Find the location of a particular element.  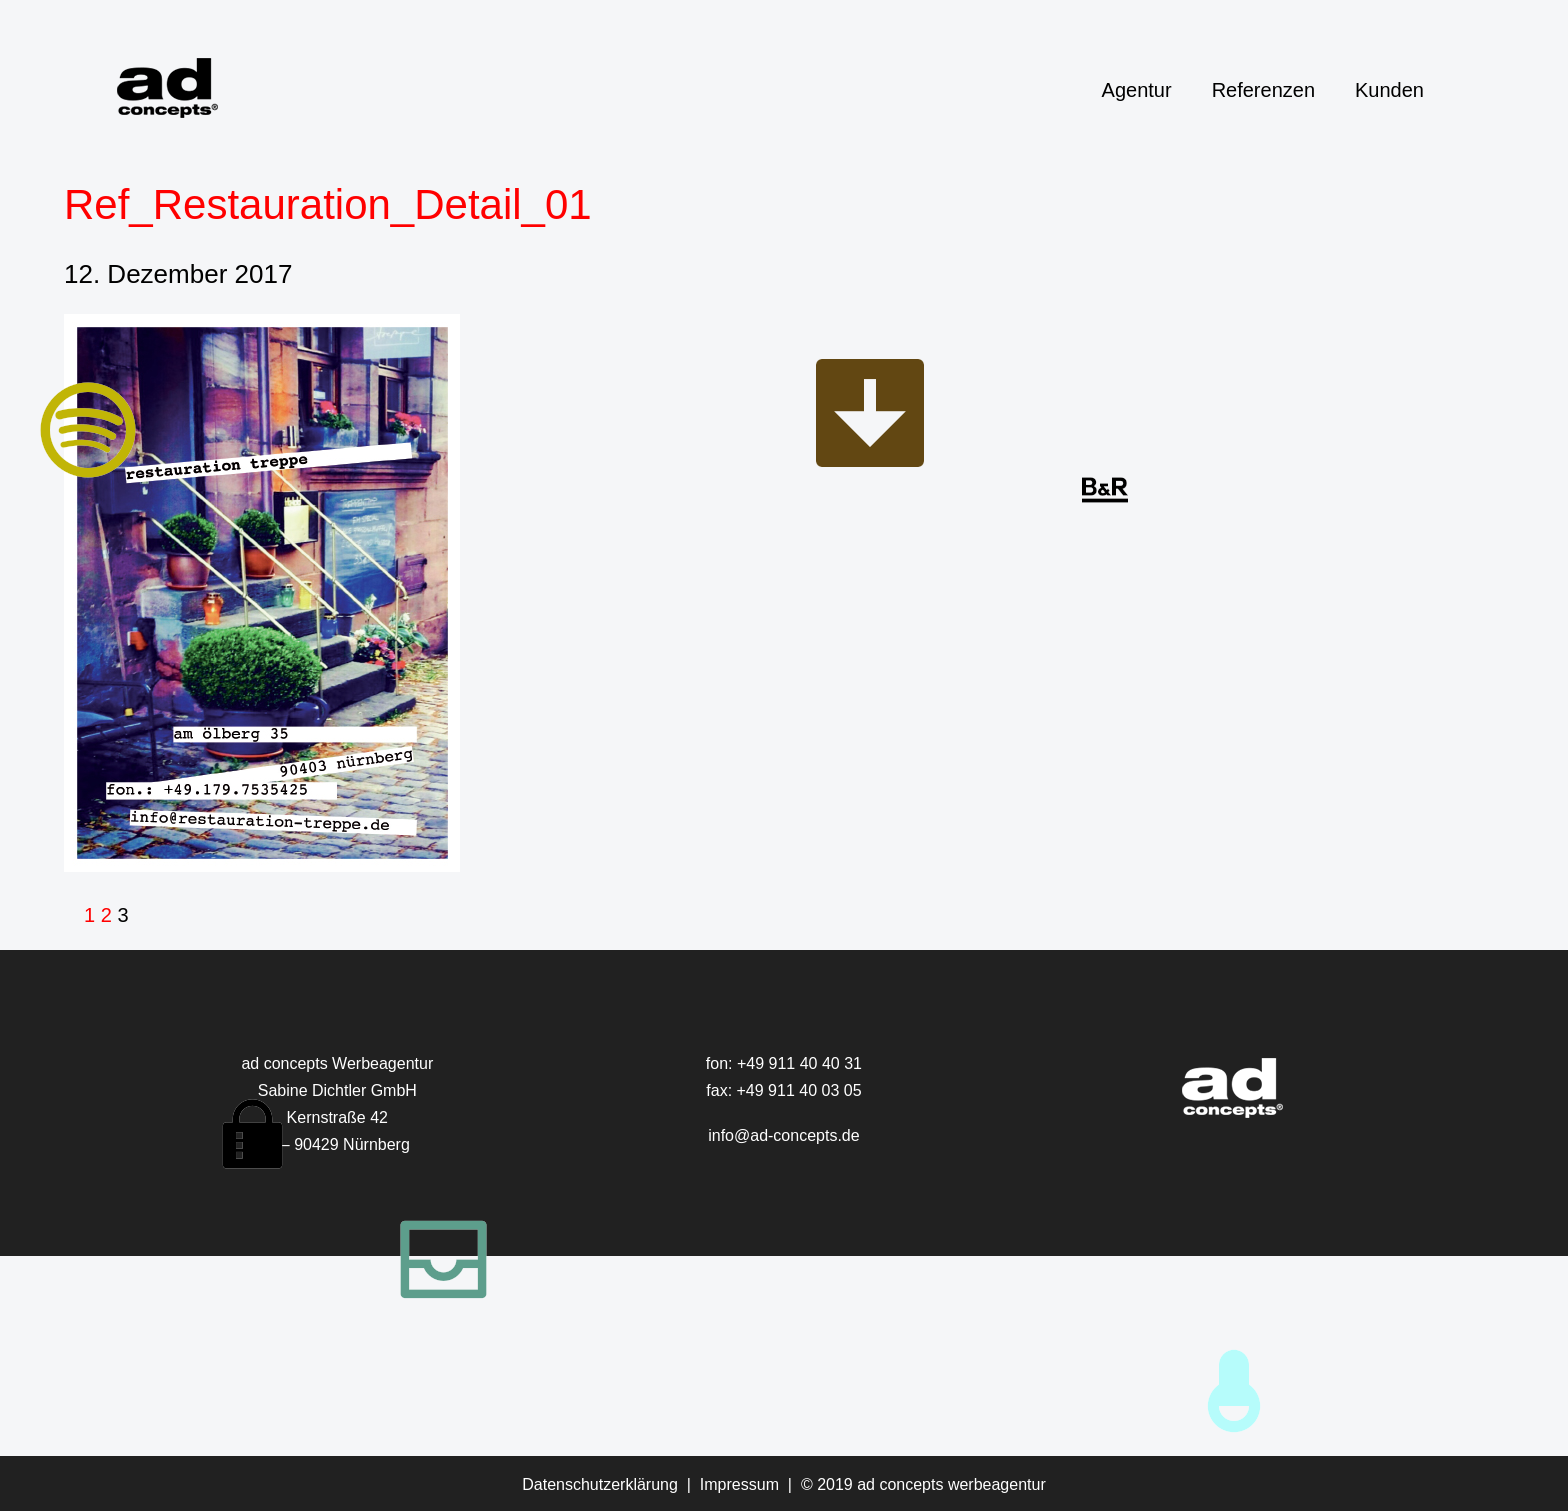

open Spotify is located at coordinates (88, 430).